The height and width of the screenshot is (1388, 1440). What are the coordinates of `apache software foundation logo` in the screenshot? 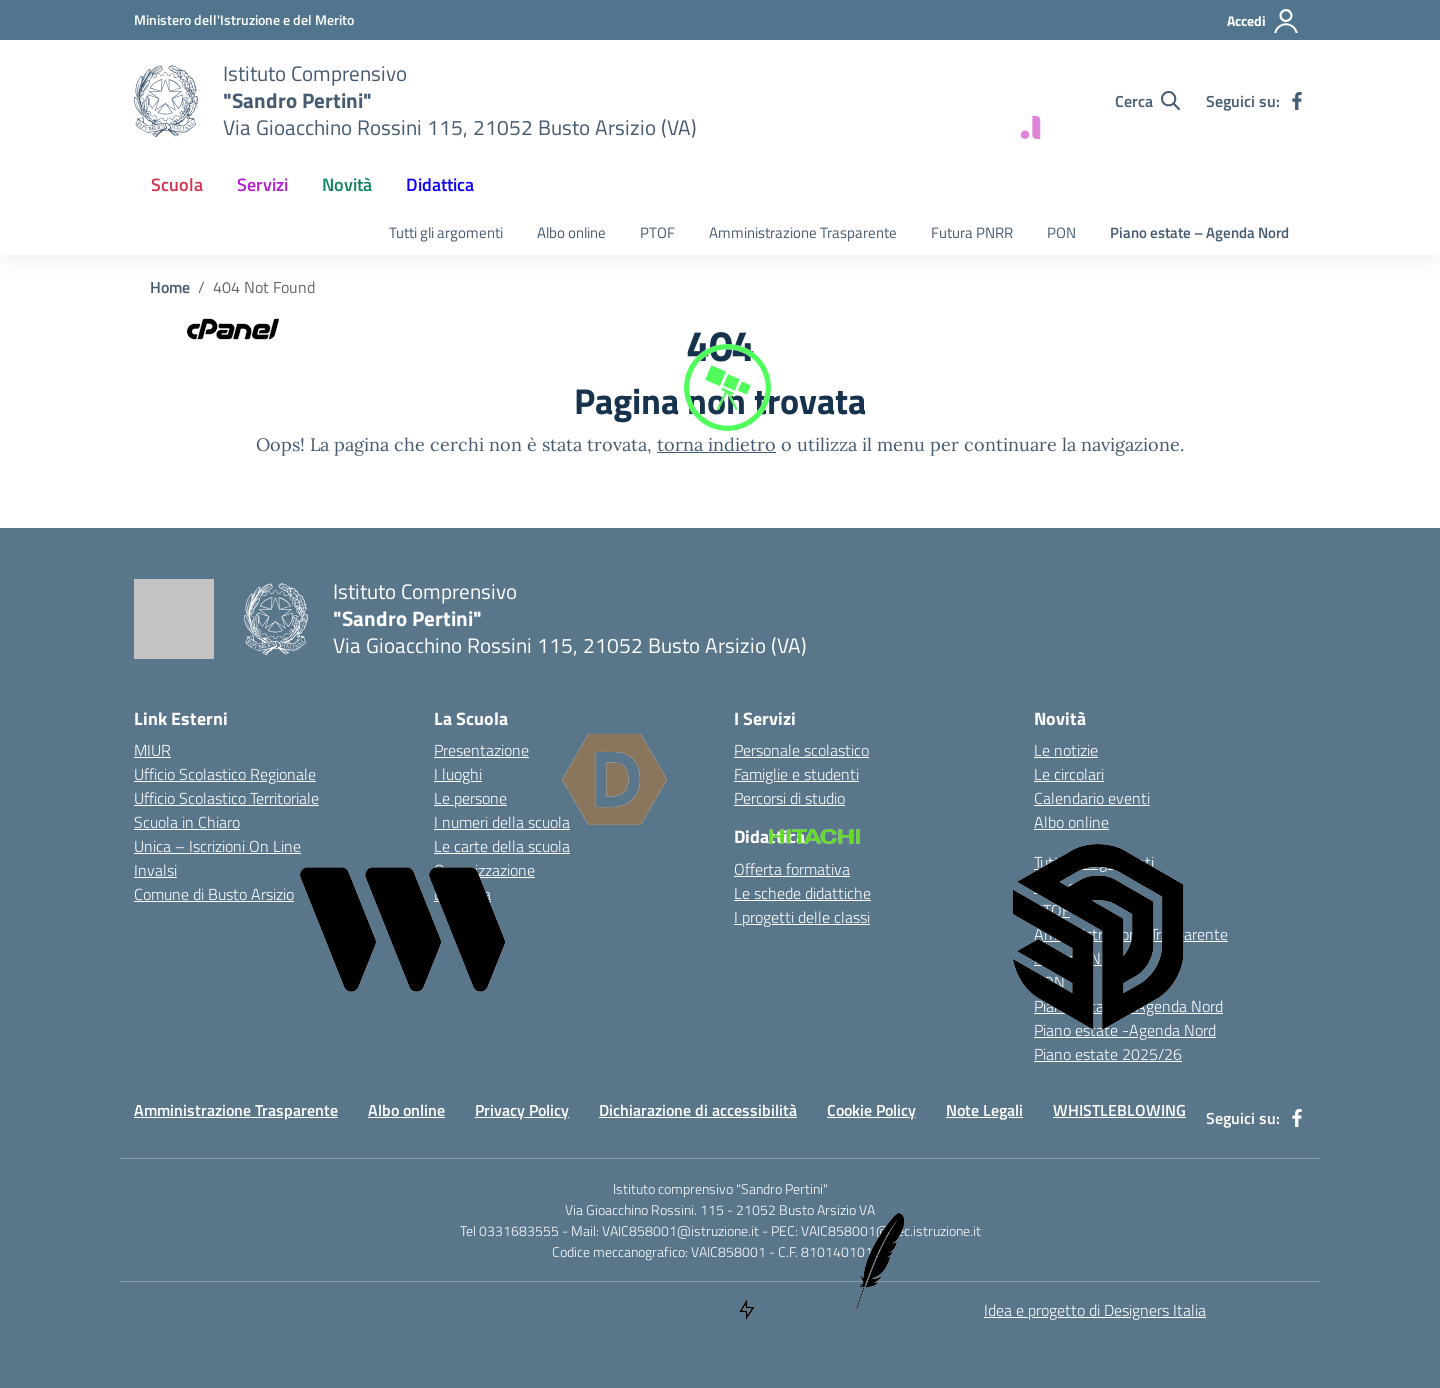 It's located at (883, 1261).